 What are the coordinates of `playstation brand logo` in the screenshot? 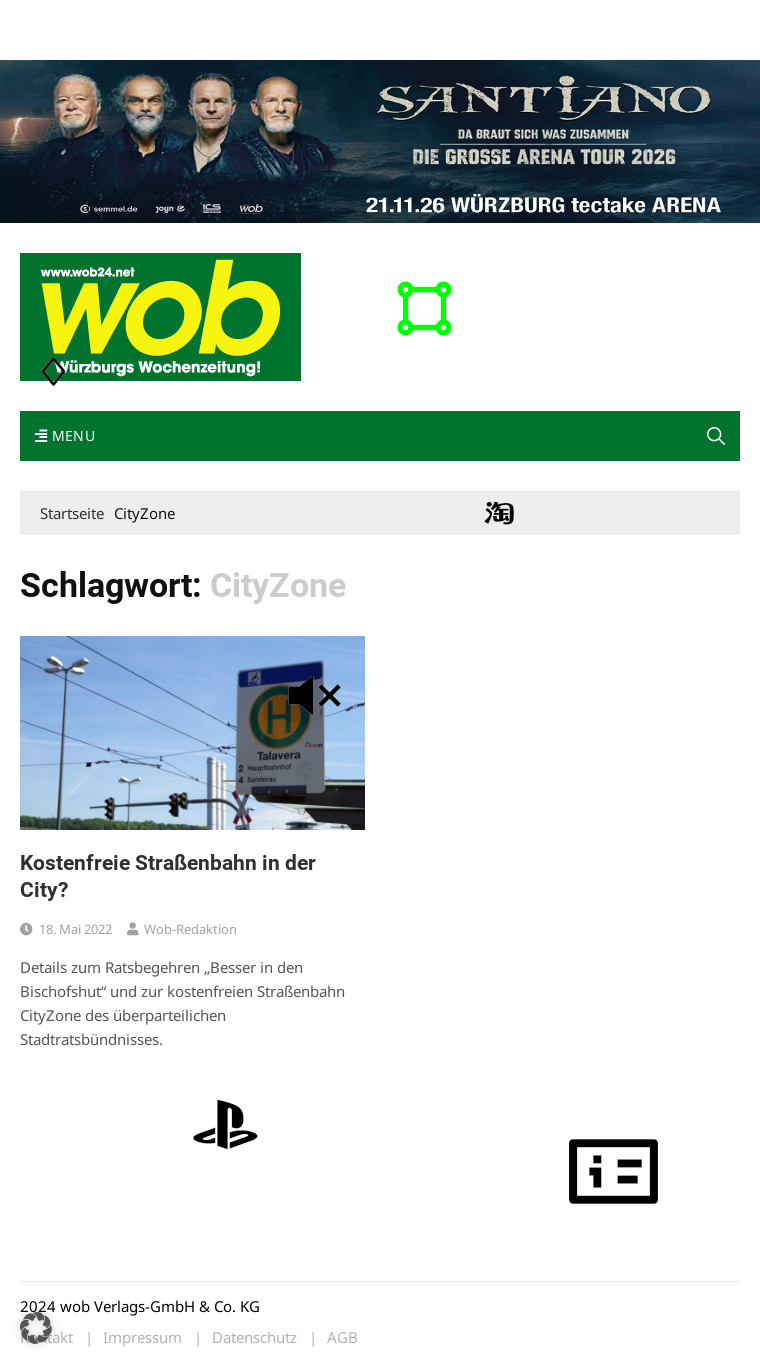 It's located at (226, 1123).